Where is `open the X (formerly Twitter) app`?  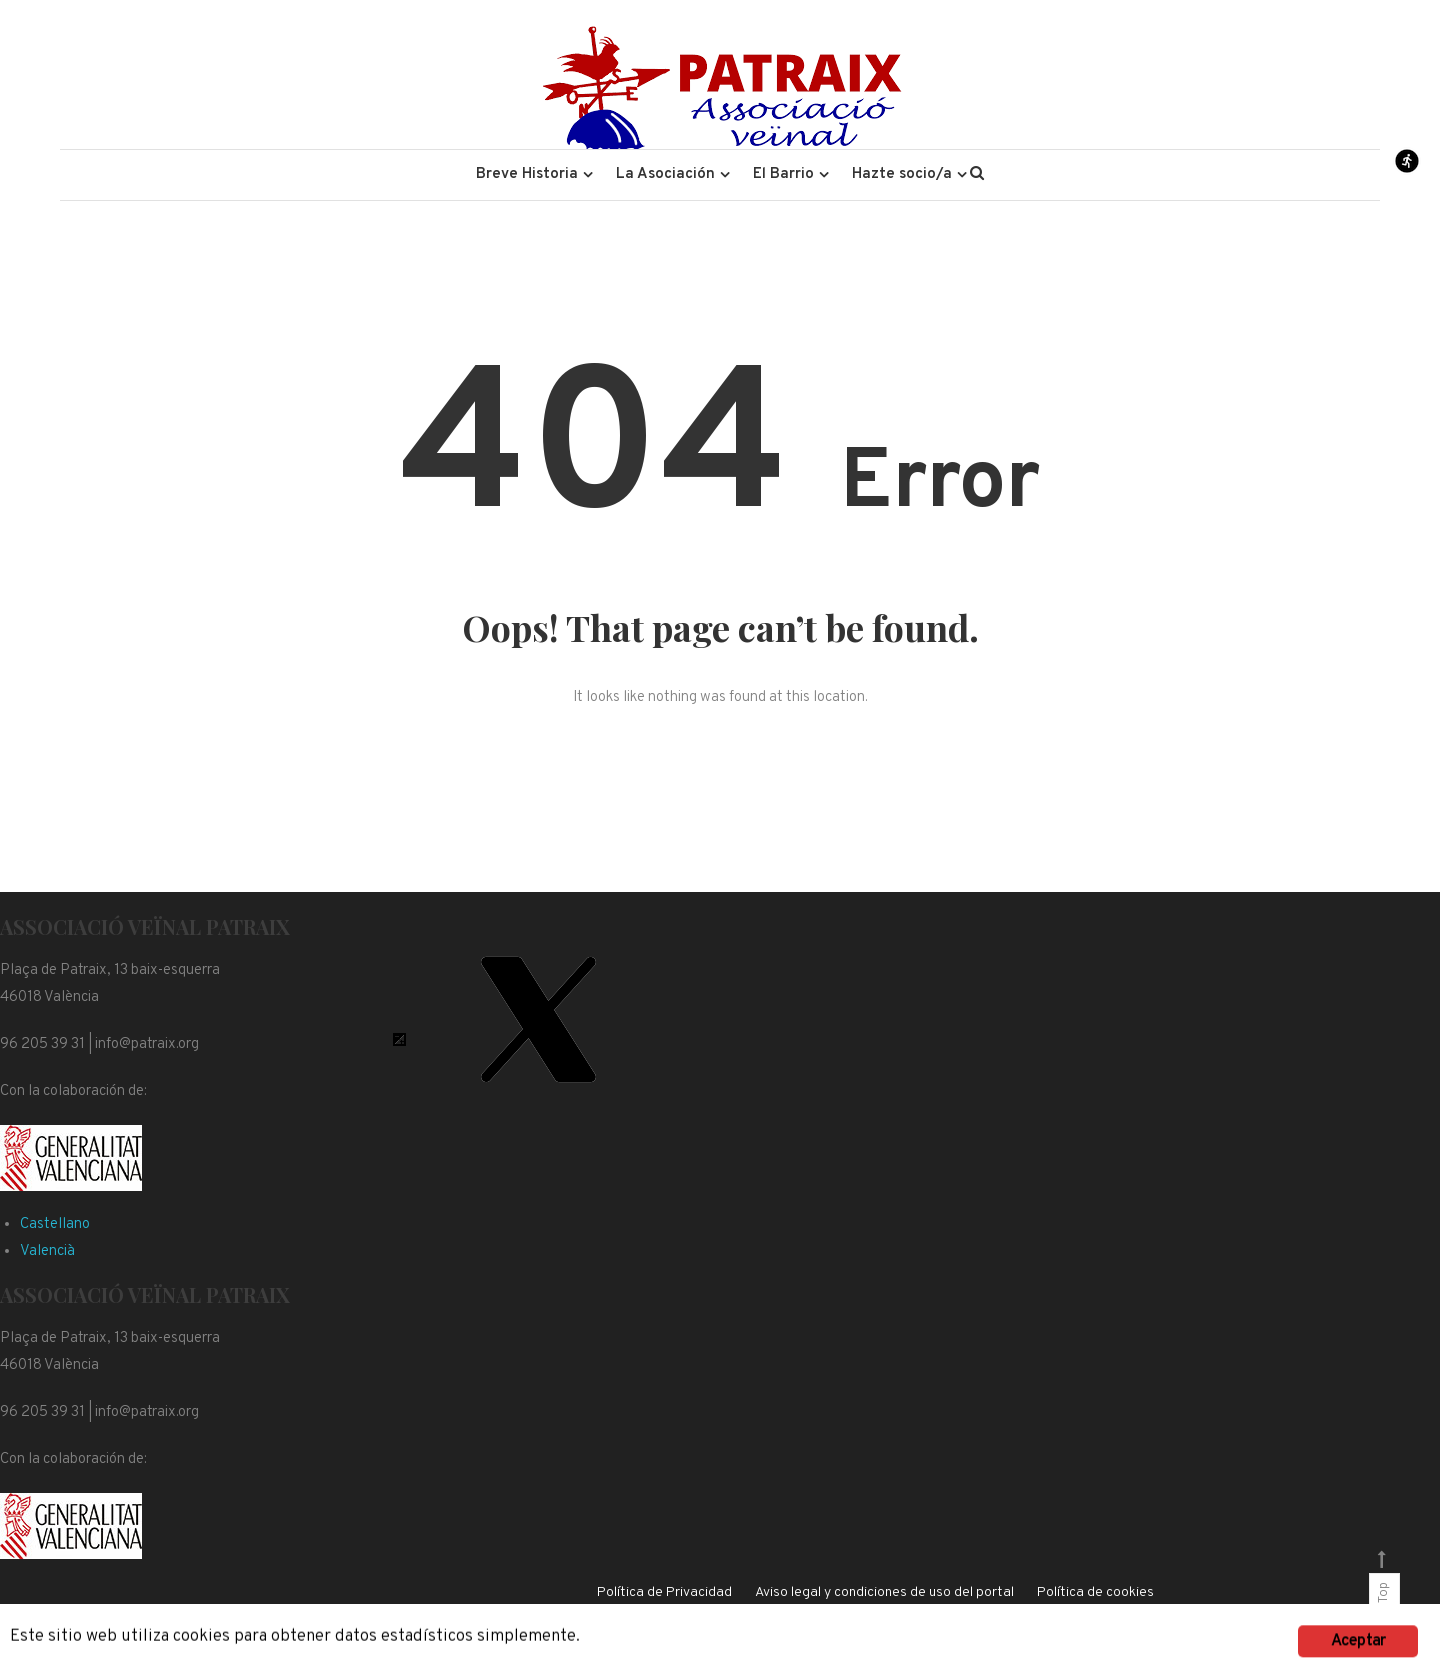
open the X (formerly Twitter) app is located at coordinates (538, 1019).